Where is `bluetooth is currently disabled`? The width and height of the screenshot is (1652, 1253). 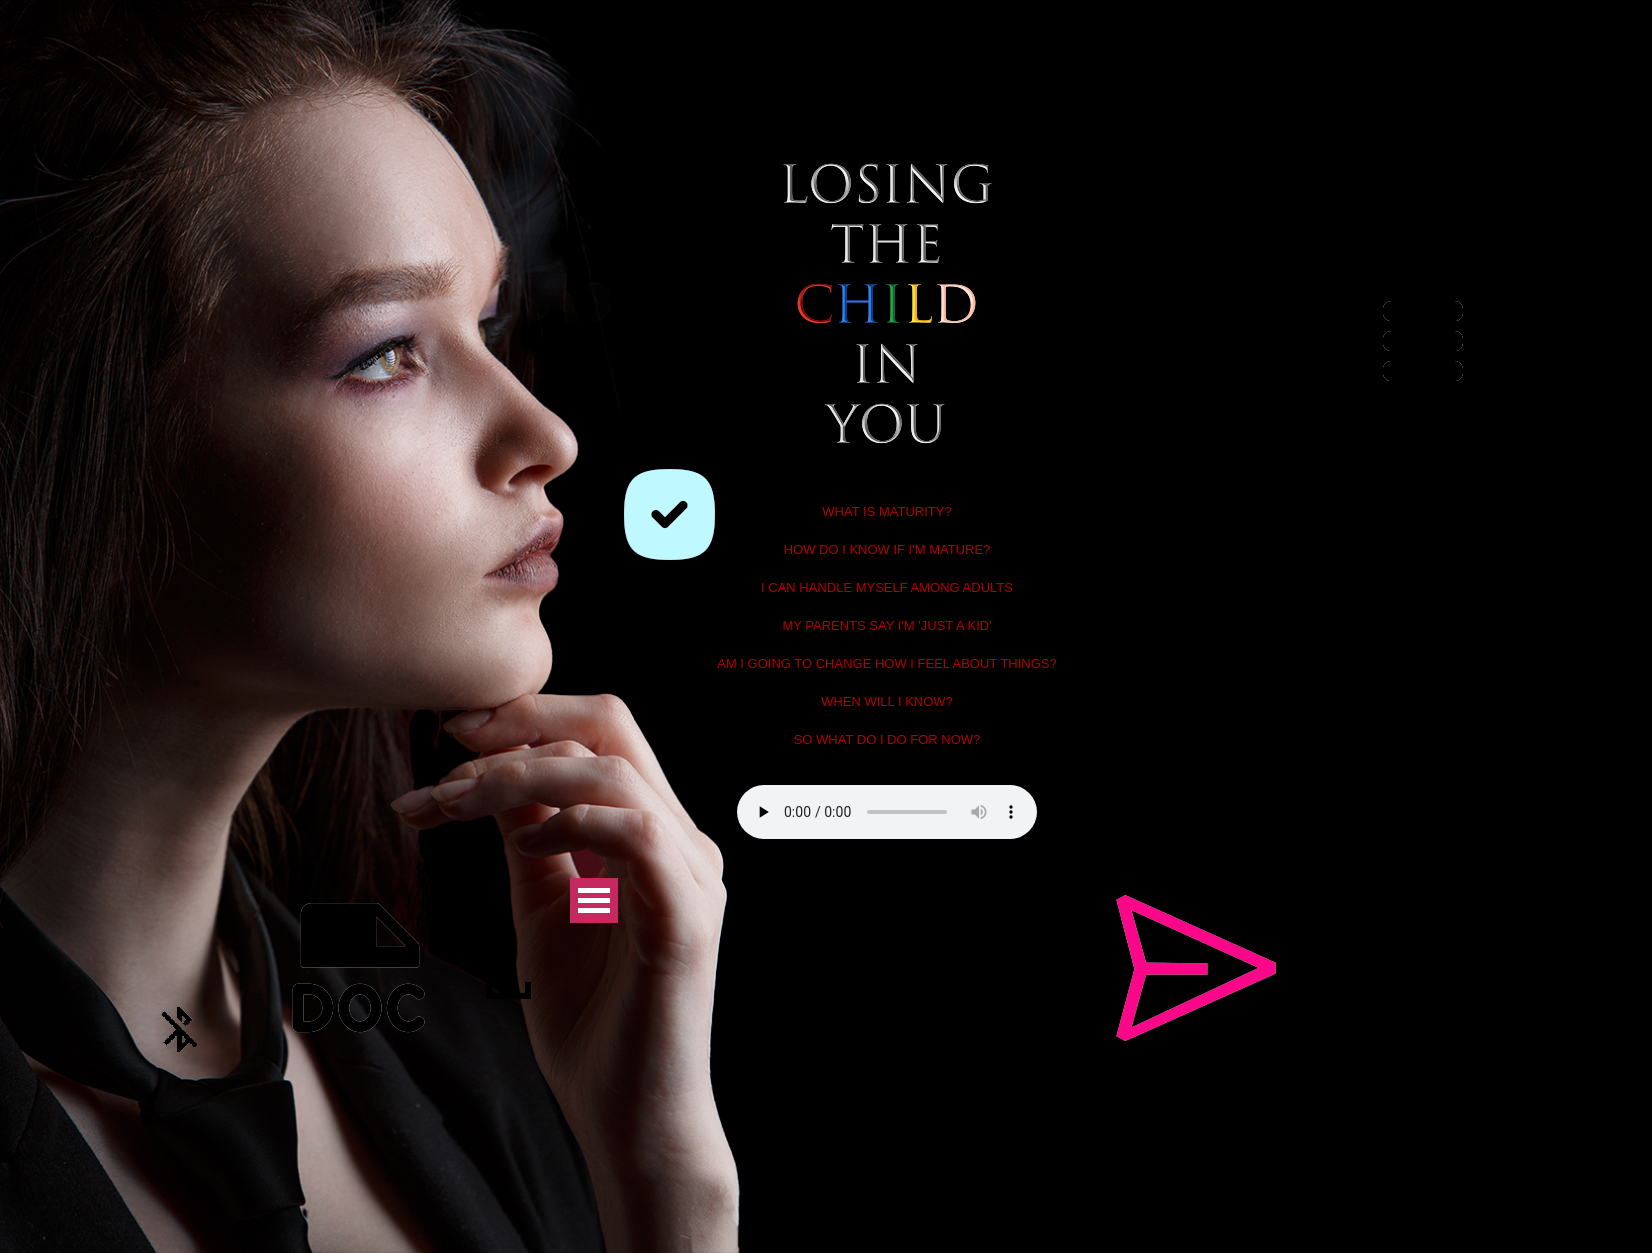
bluetooth is currently disabled is located at coordinates (179, 1029).